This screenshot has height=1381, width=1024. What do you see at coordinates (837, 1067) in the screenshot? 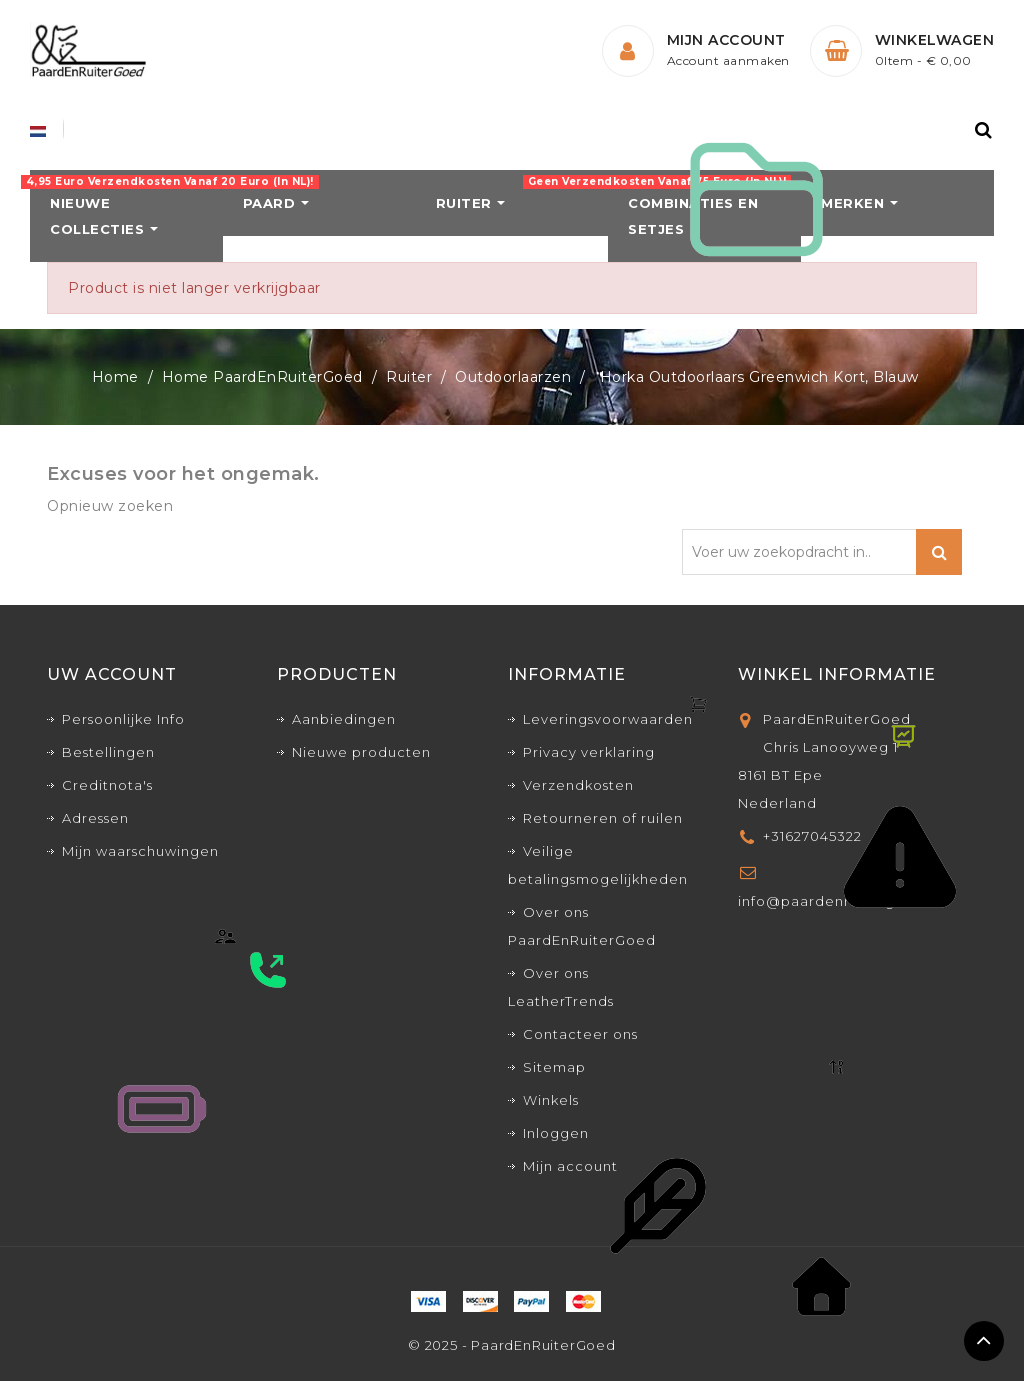
I see `sort in ascending numerical order` at bounding box center [837, 1067].